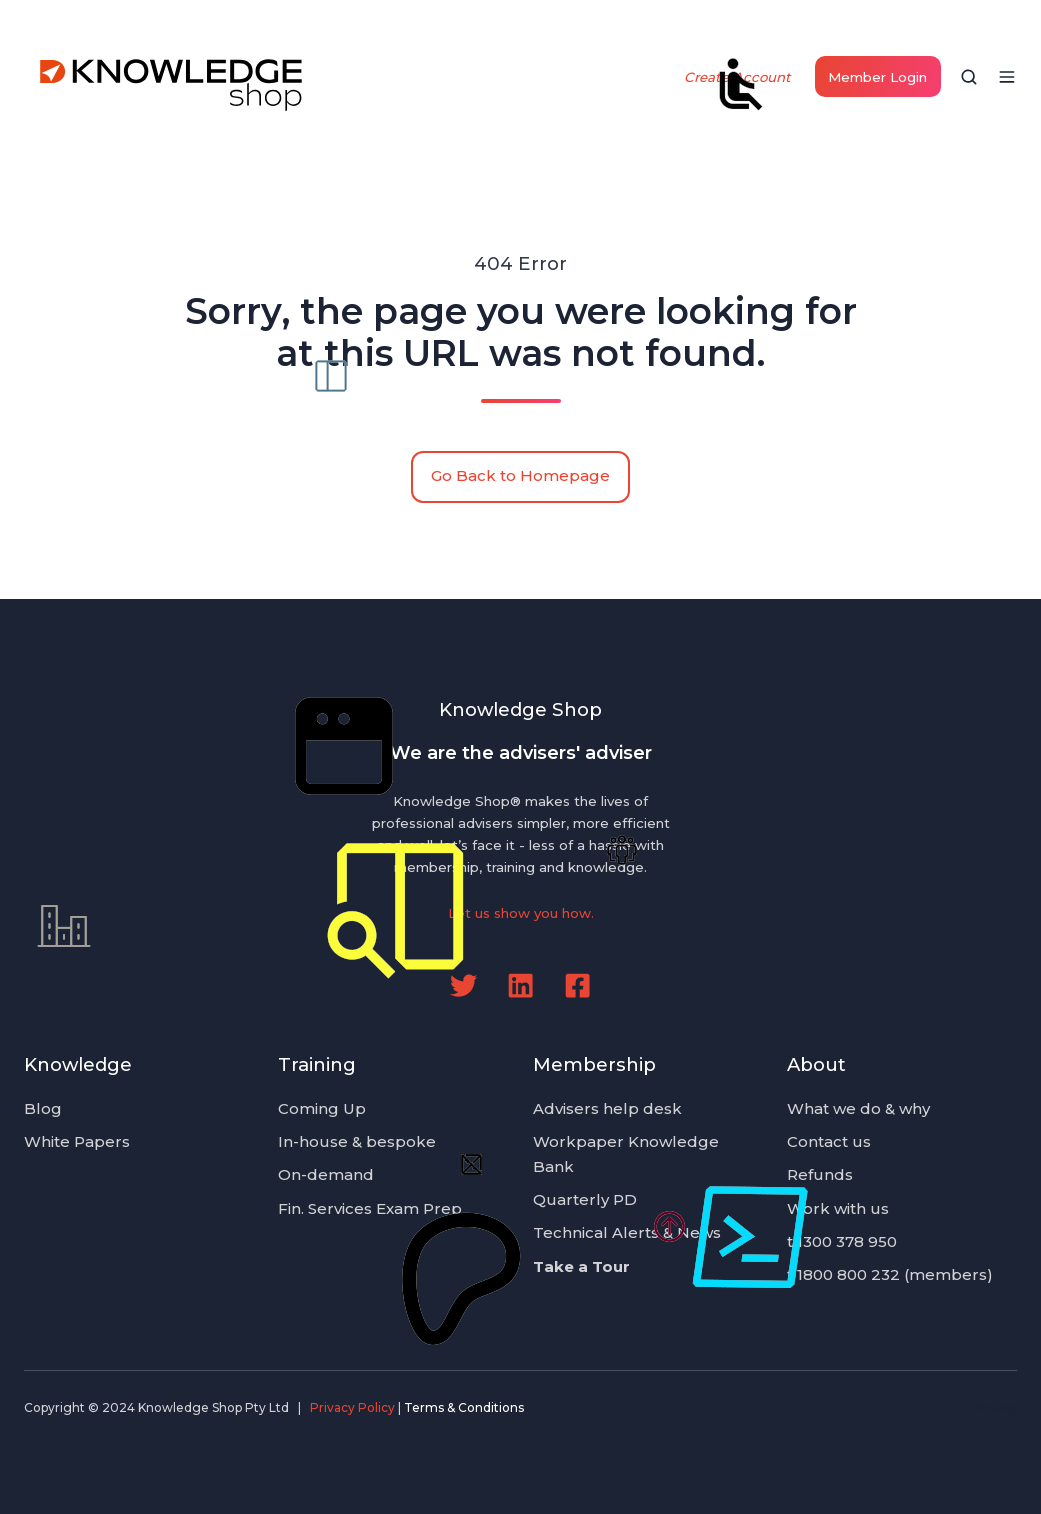  I want to click on open powershell terminal, so click(750, 1237).